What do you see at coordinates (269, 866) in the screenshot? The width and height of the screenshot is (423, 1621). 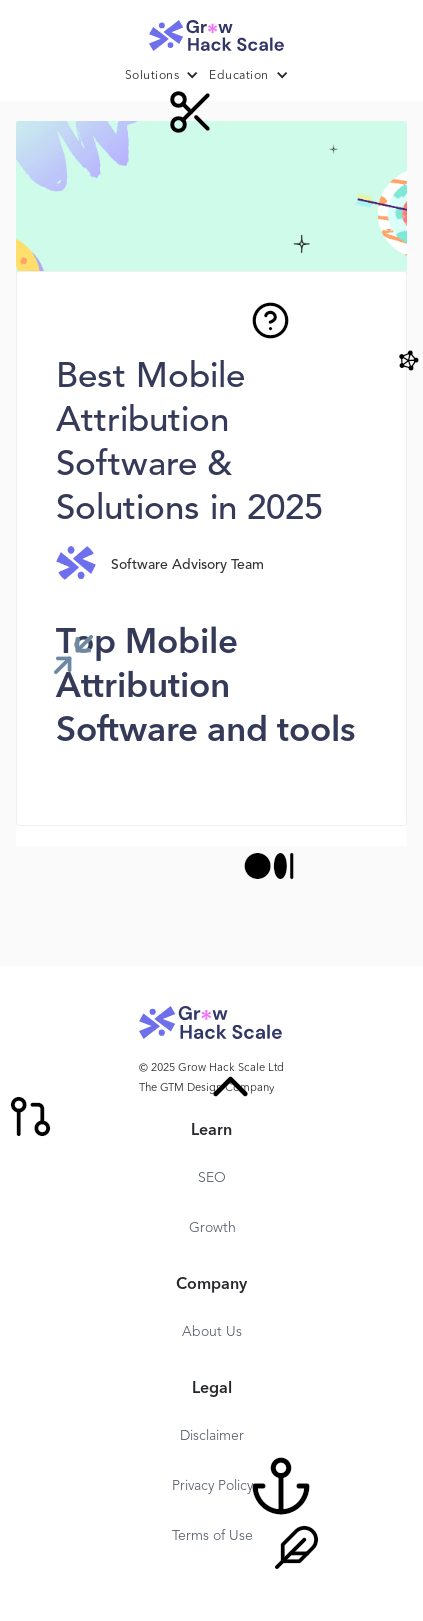 I see `open the Medium app` at bounding box center [269, 866].